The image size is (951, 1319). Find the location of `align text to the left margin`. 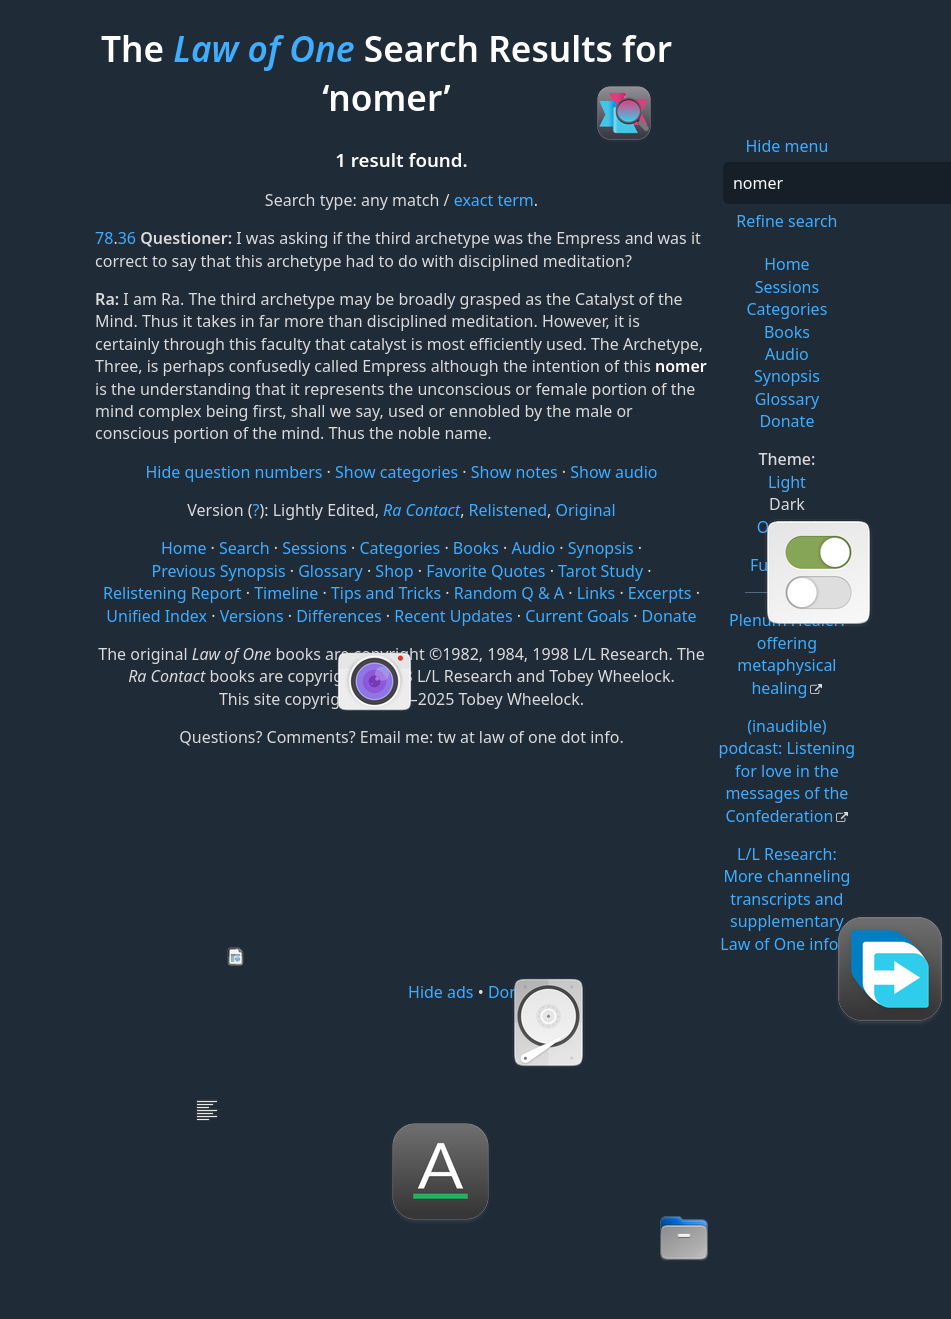

align text to the left margin is located at coordinates (207, 1110).